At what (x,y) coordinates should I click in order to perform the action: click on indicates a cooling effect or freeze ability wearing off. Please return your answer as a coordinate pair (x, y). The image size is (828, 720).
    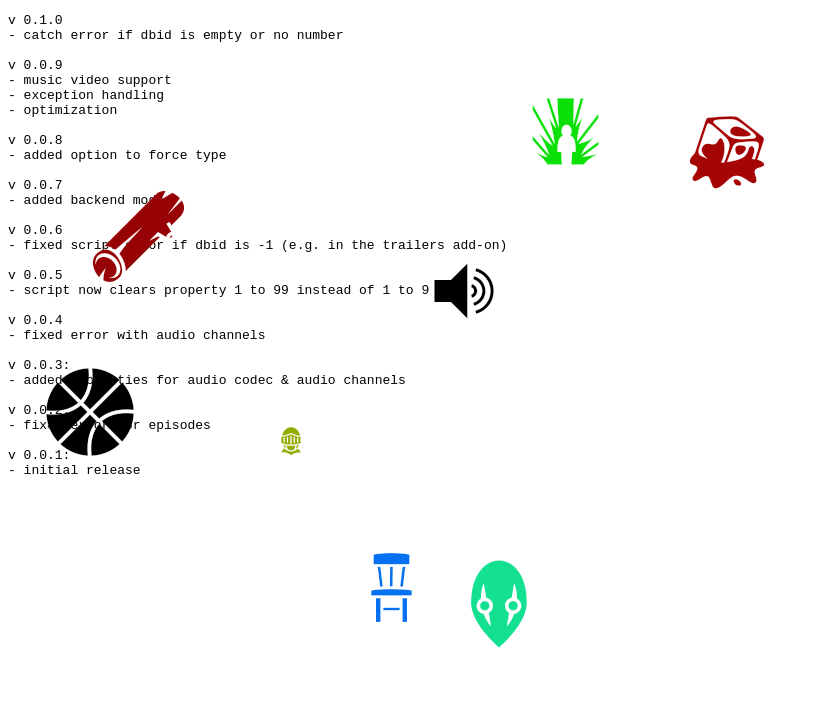
    Looking at the image, I should click on (727, 151).